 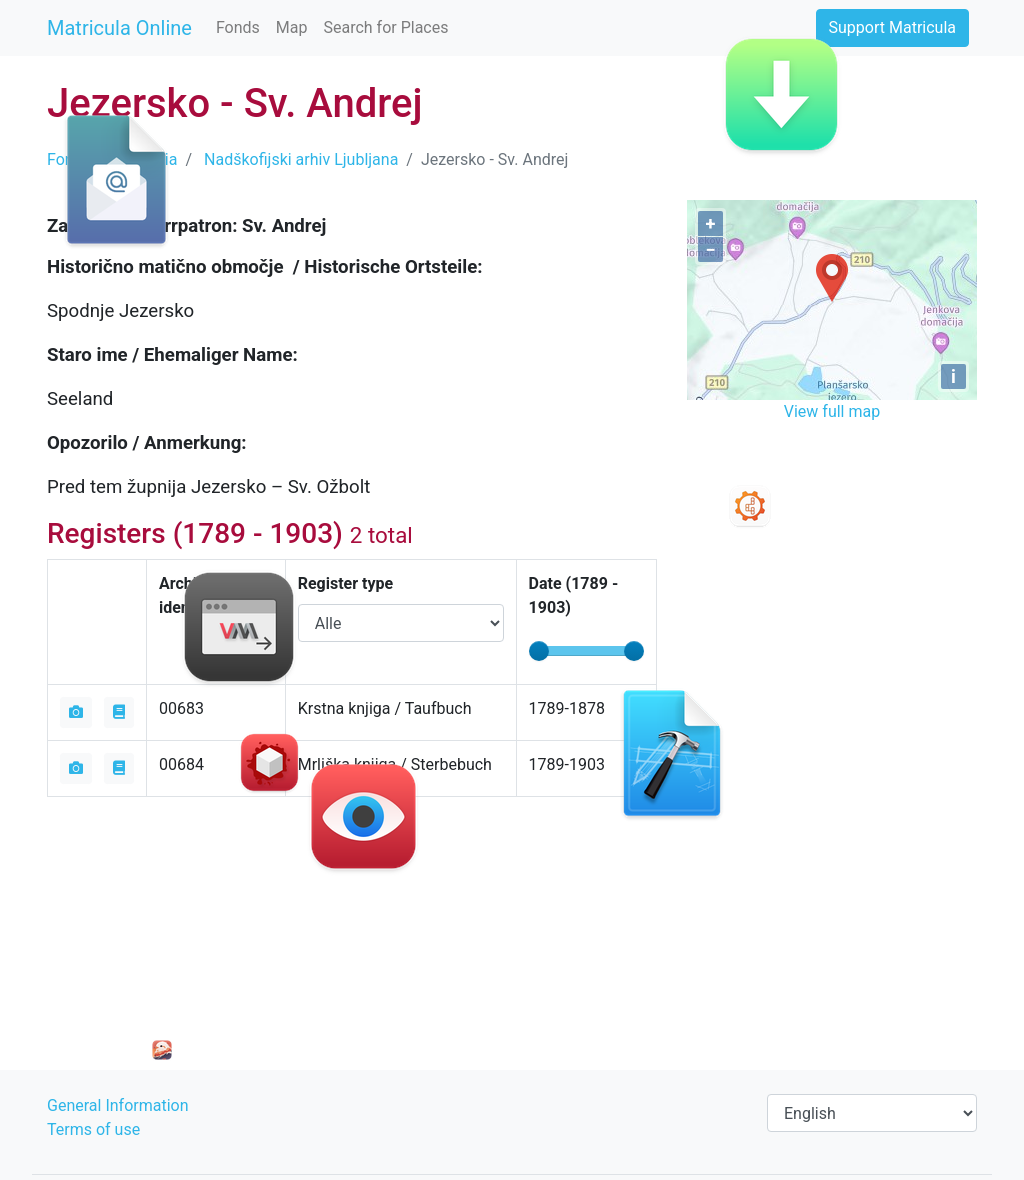 I want to click on makefile document for build automation, so click(x=672, y=753).